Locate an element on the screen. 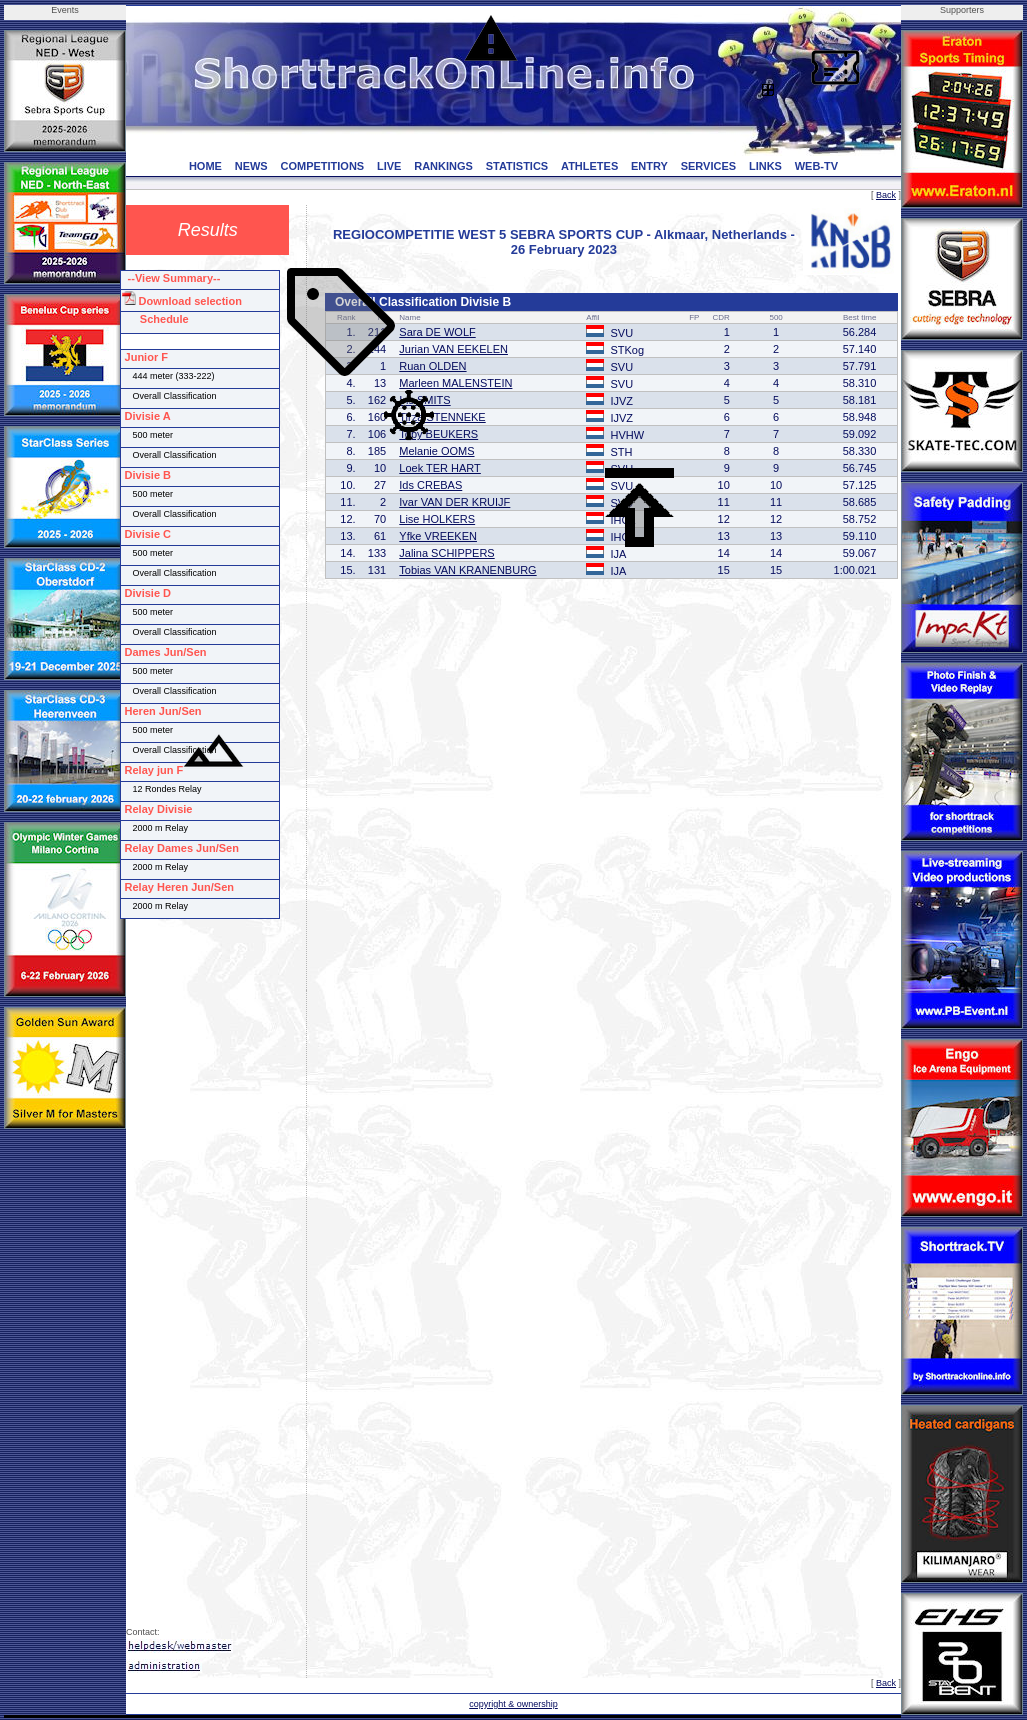 The width and height of the screenshot is (1027, 1720). view covid-19 related information is located at coordinates (409, 415).